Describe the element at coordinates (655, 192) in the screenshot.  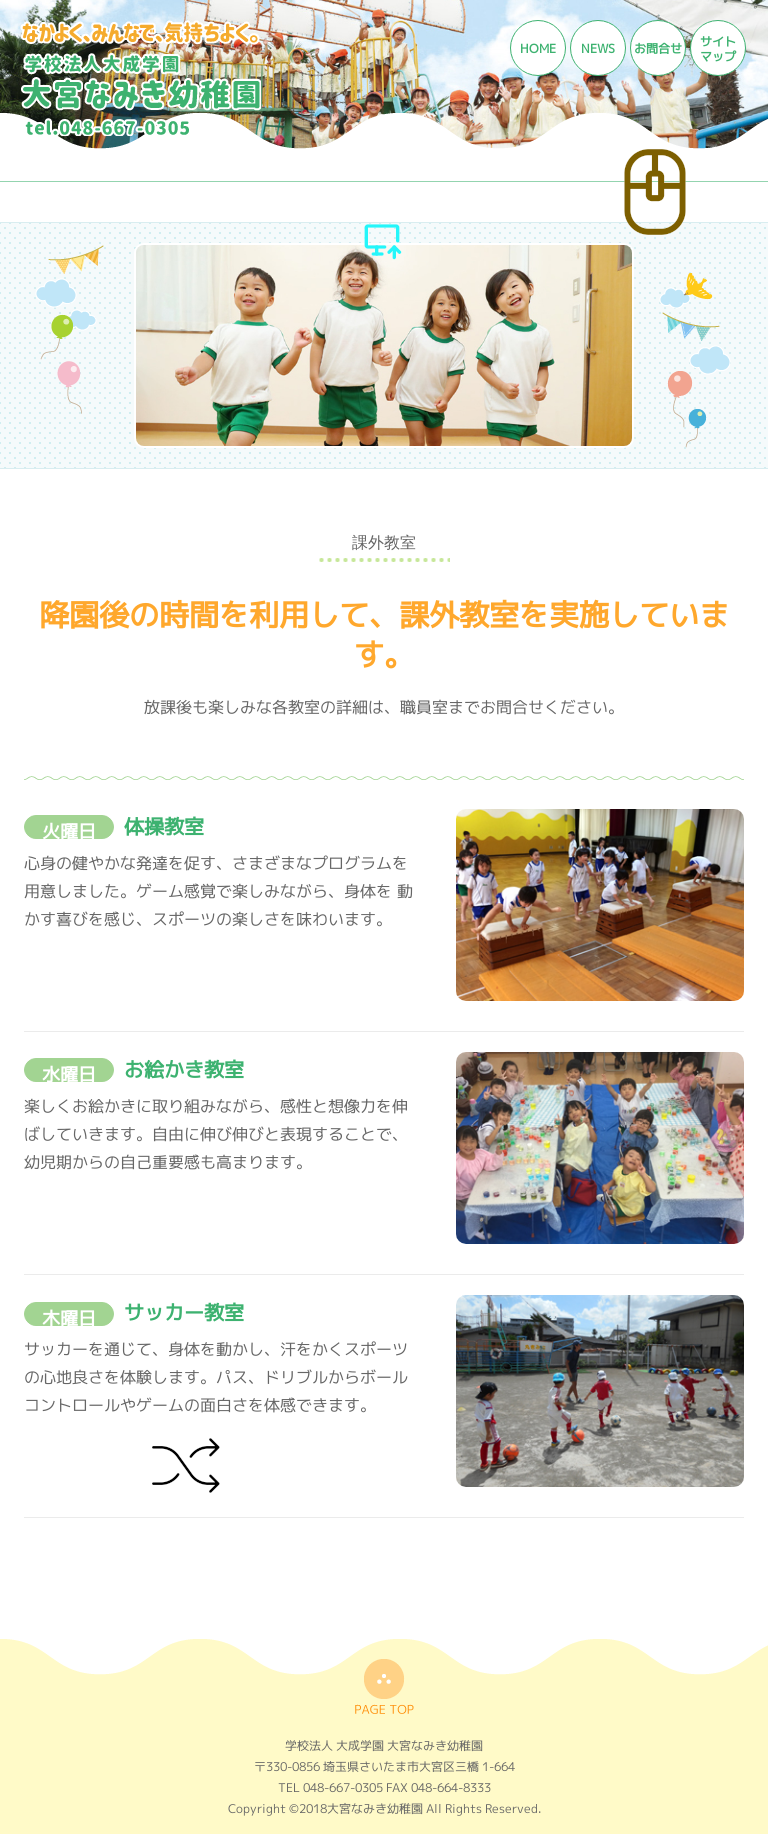
I see `middle mouse button click action` at that location.